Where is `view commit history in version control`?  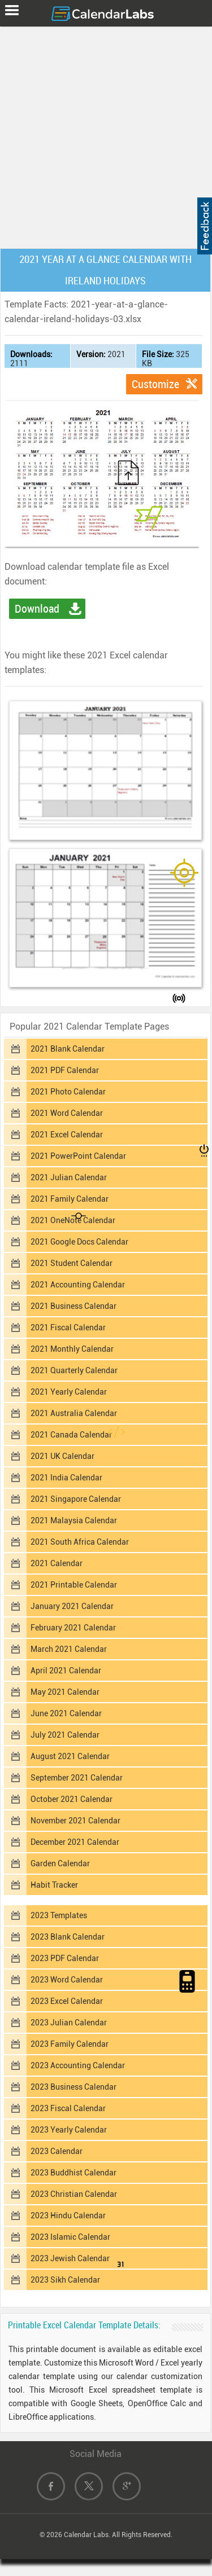 view commit history in version control is located at coordinates (79, 1216).